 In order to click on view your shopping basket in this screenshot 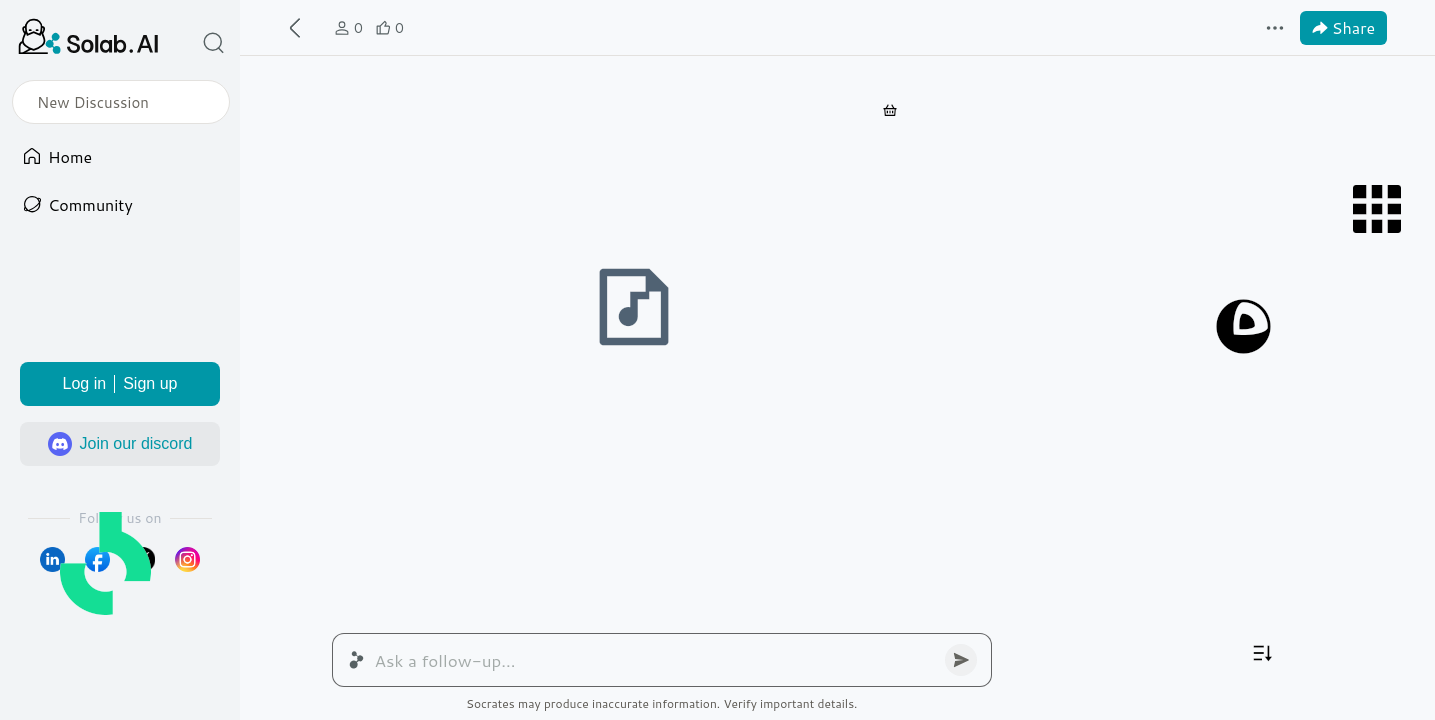, I will do `click(890, 110)`.